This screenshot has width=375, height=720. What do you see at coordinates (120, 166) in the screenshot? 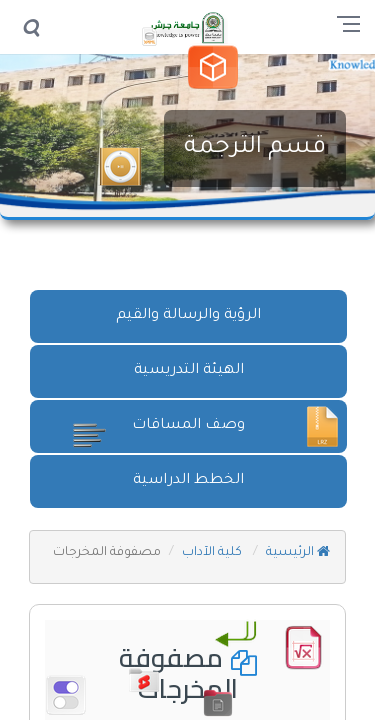
I see `iPod shuffle device in orange` at bounding box center [120, 166].